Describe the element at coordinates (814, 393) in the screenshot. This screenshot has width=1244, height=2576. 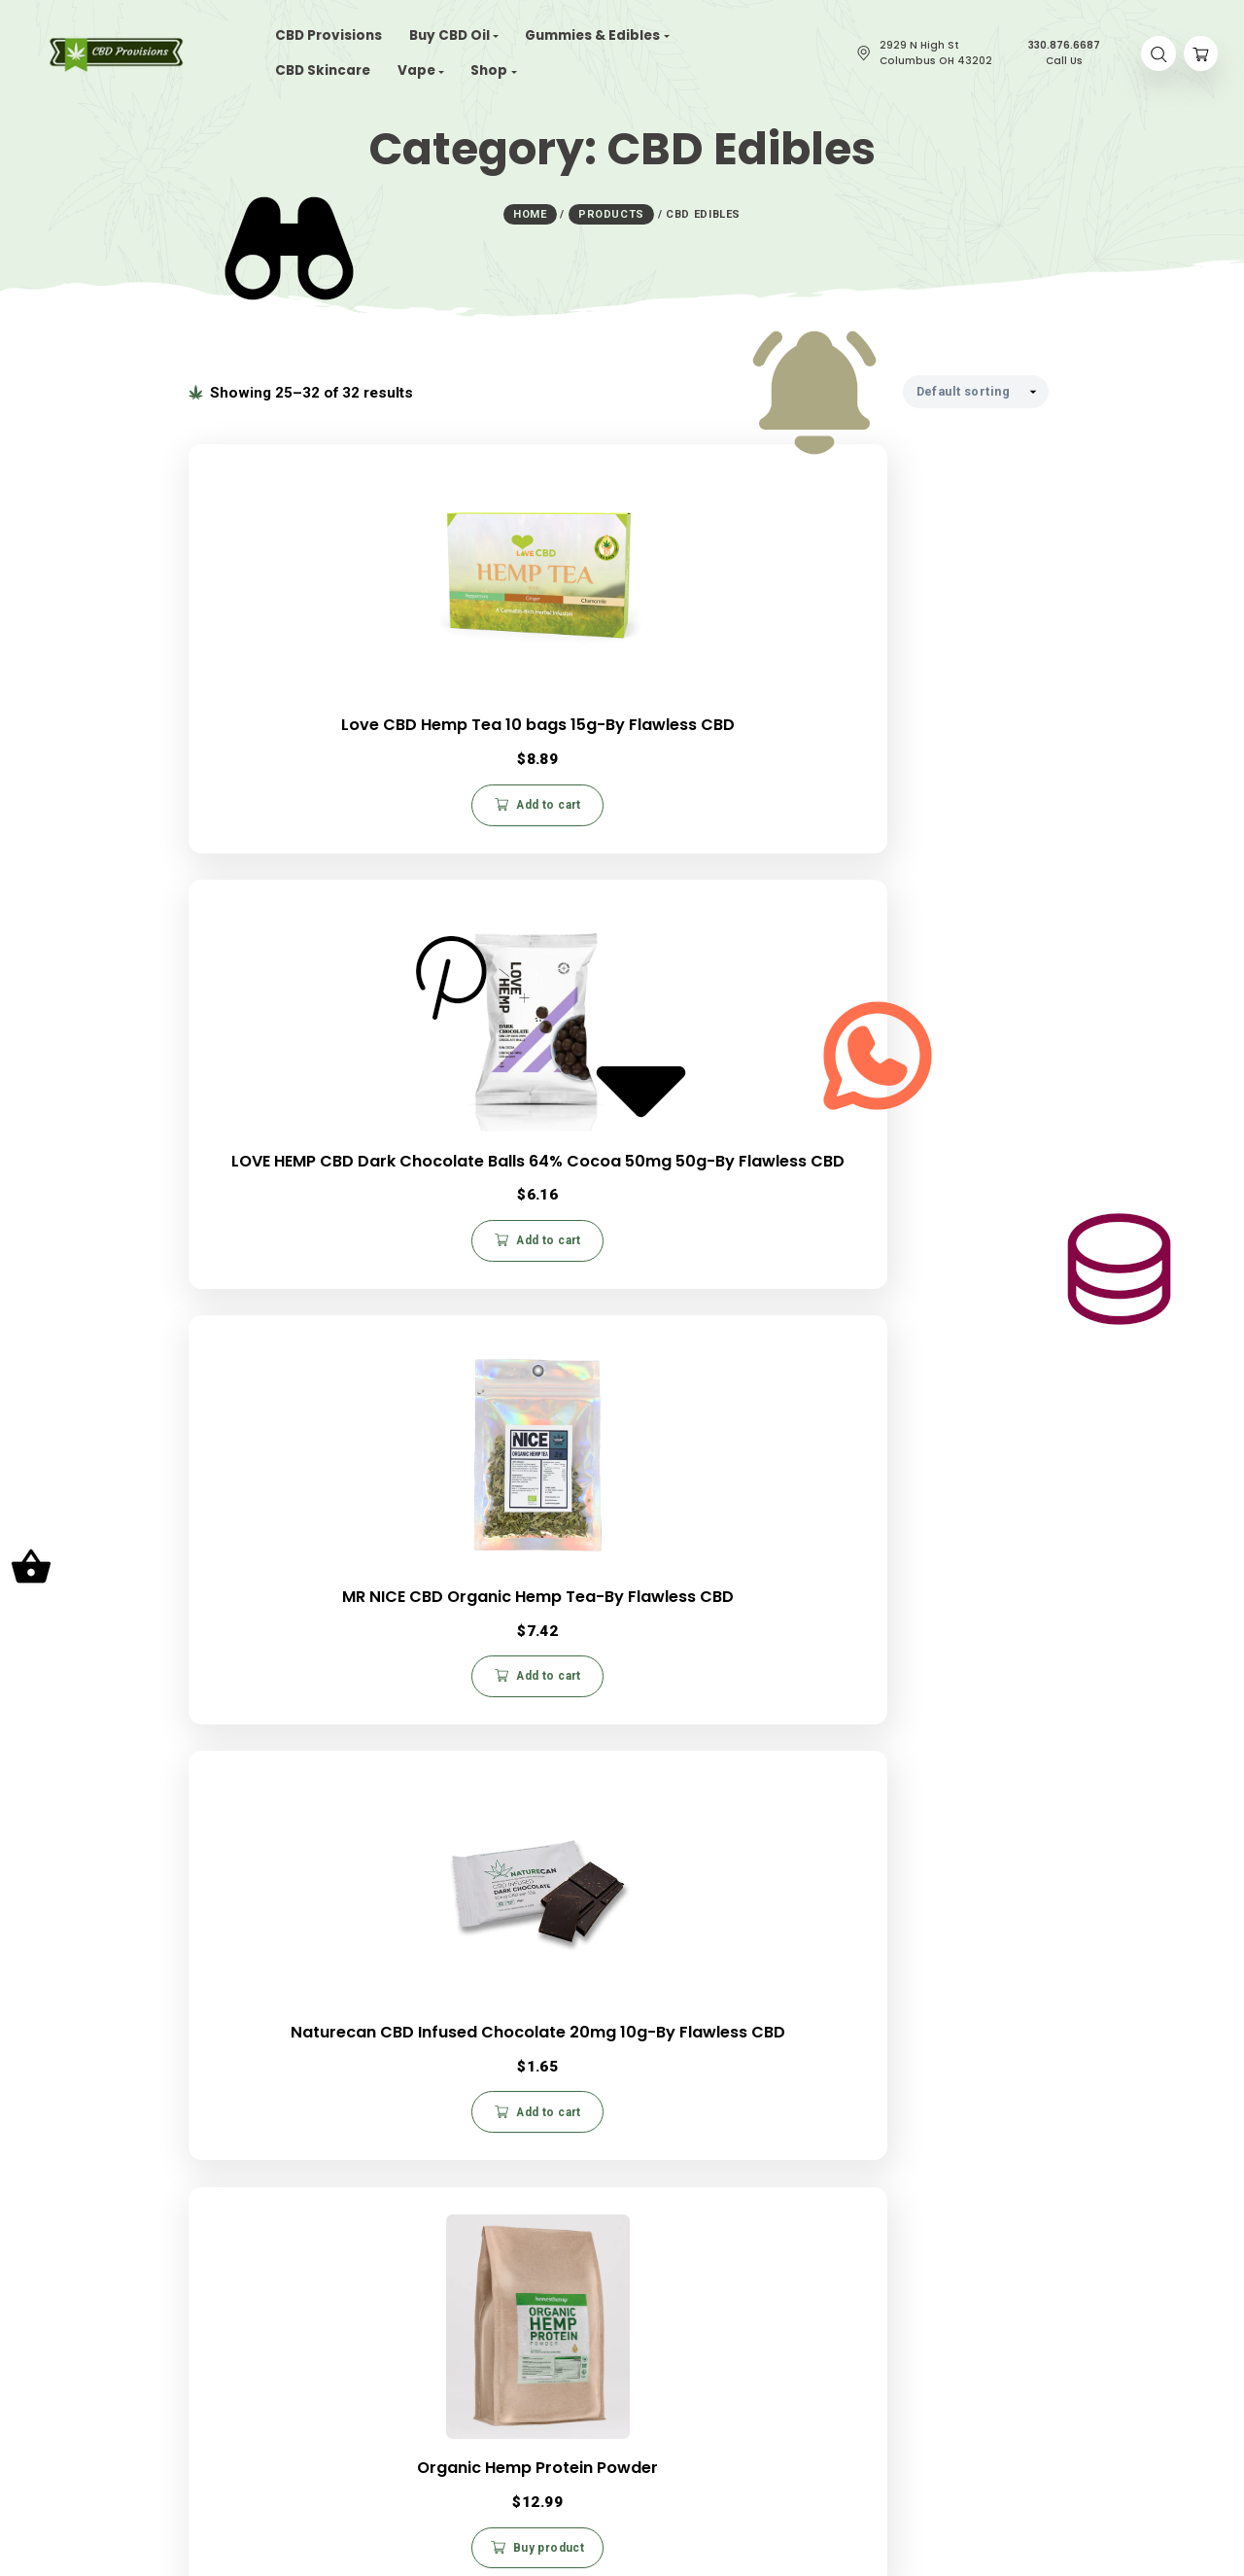
I see `indicates new notifications are available` at that location.